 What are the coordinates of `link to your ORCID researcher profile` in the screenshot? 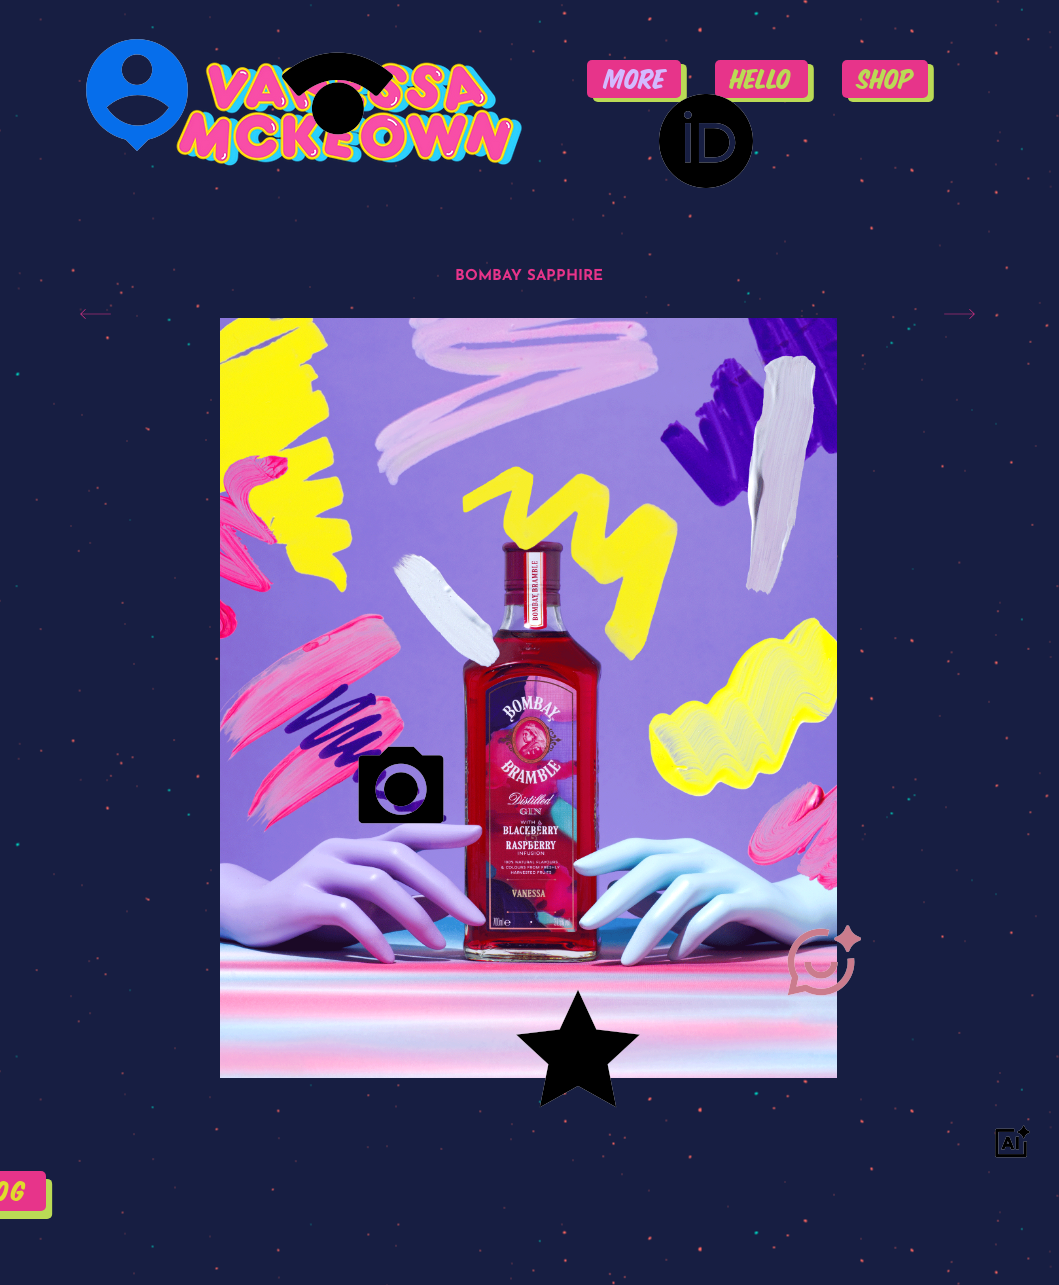 It's located at (706, 141).